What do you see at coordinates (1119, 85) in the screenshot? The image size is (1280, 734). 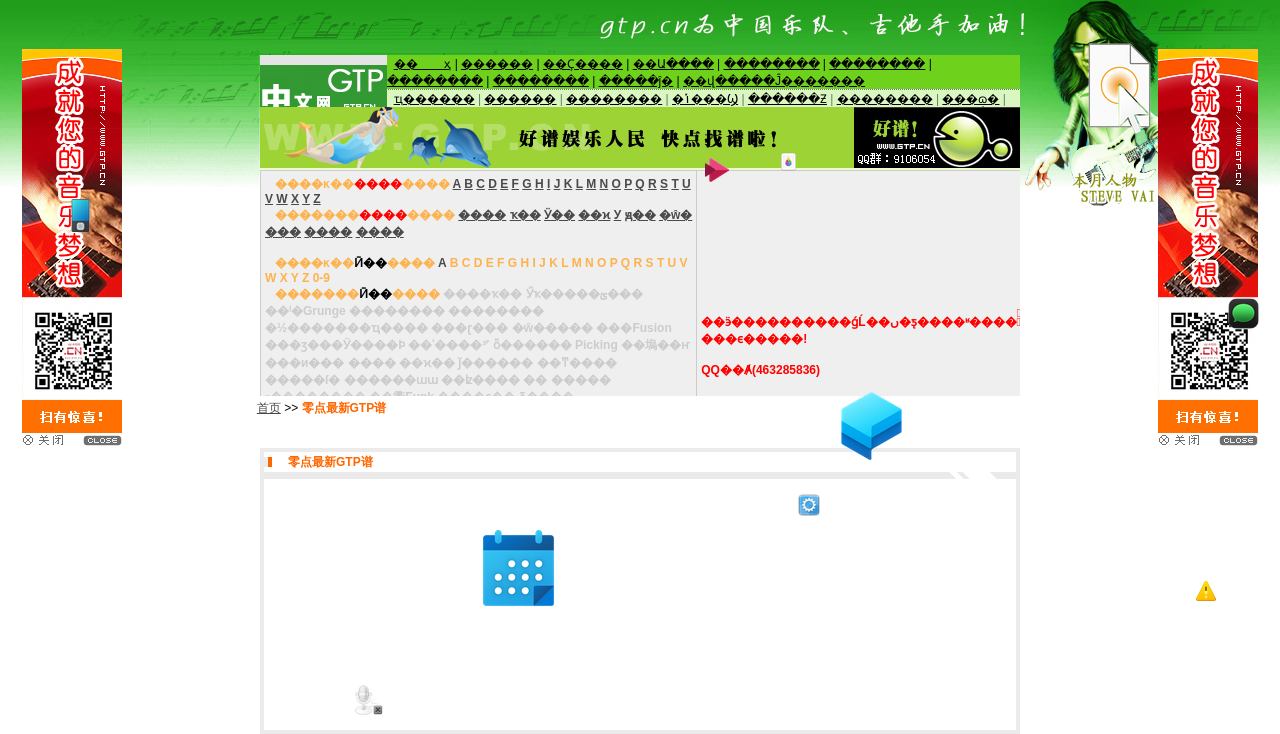 I see `select a file from your documents` at bounding box center [1119, 85].